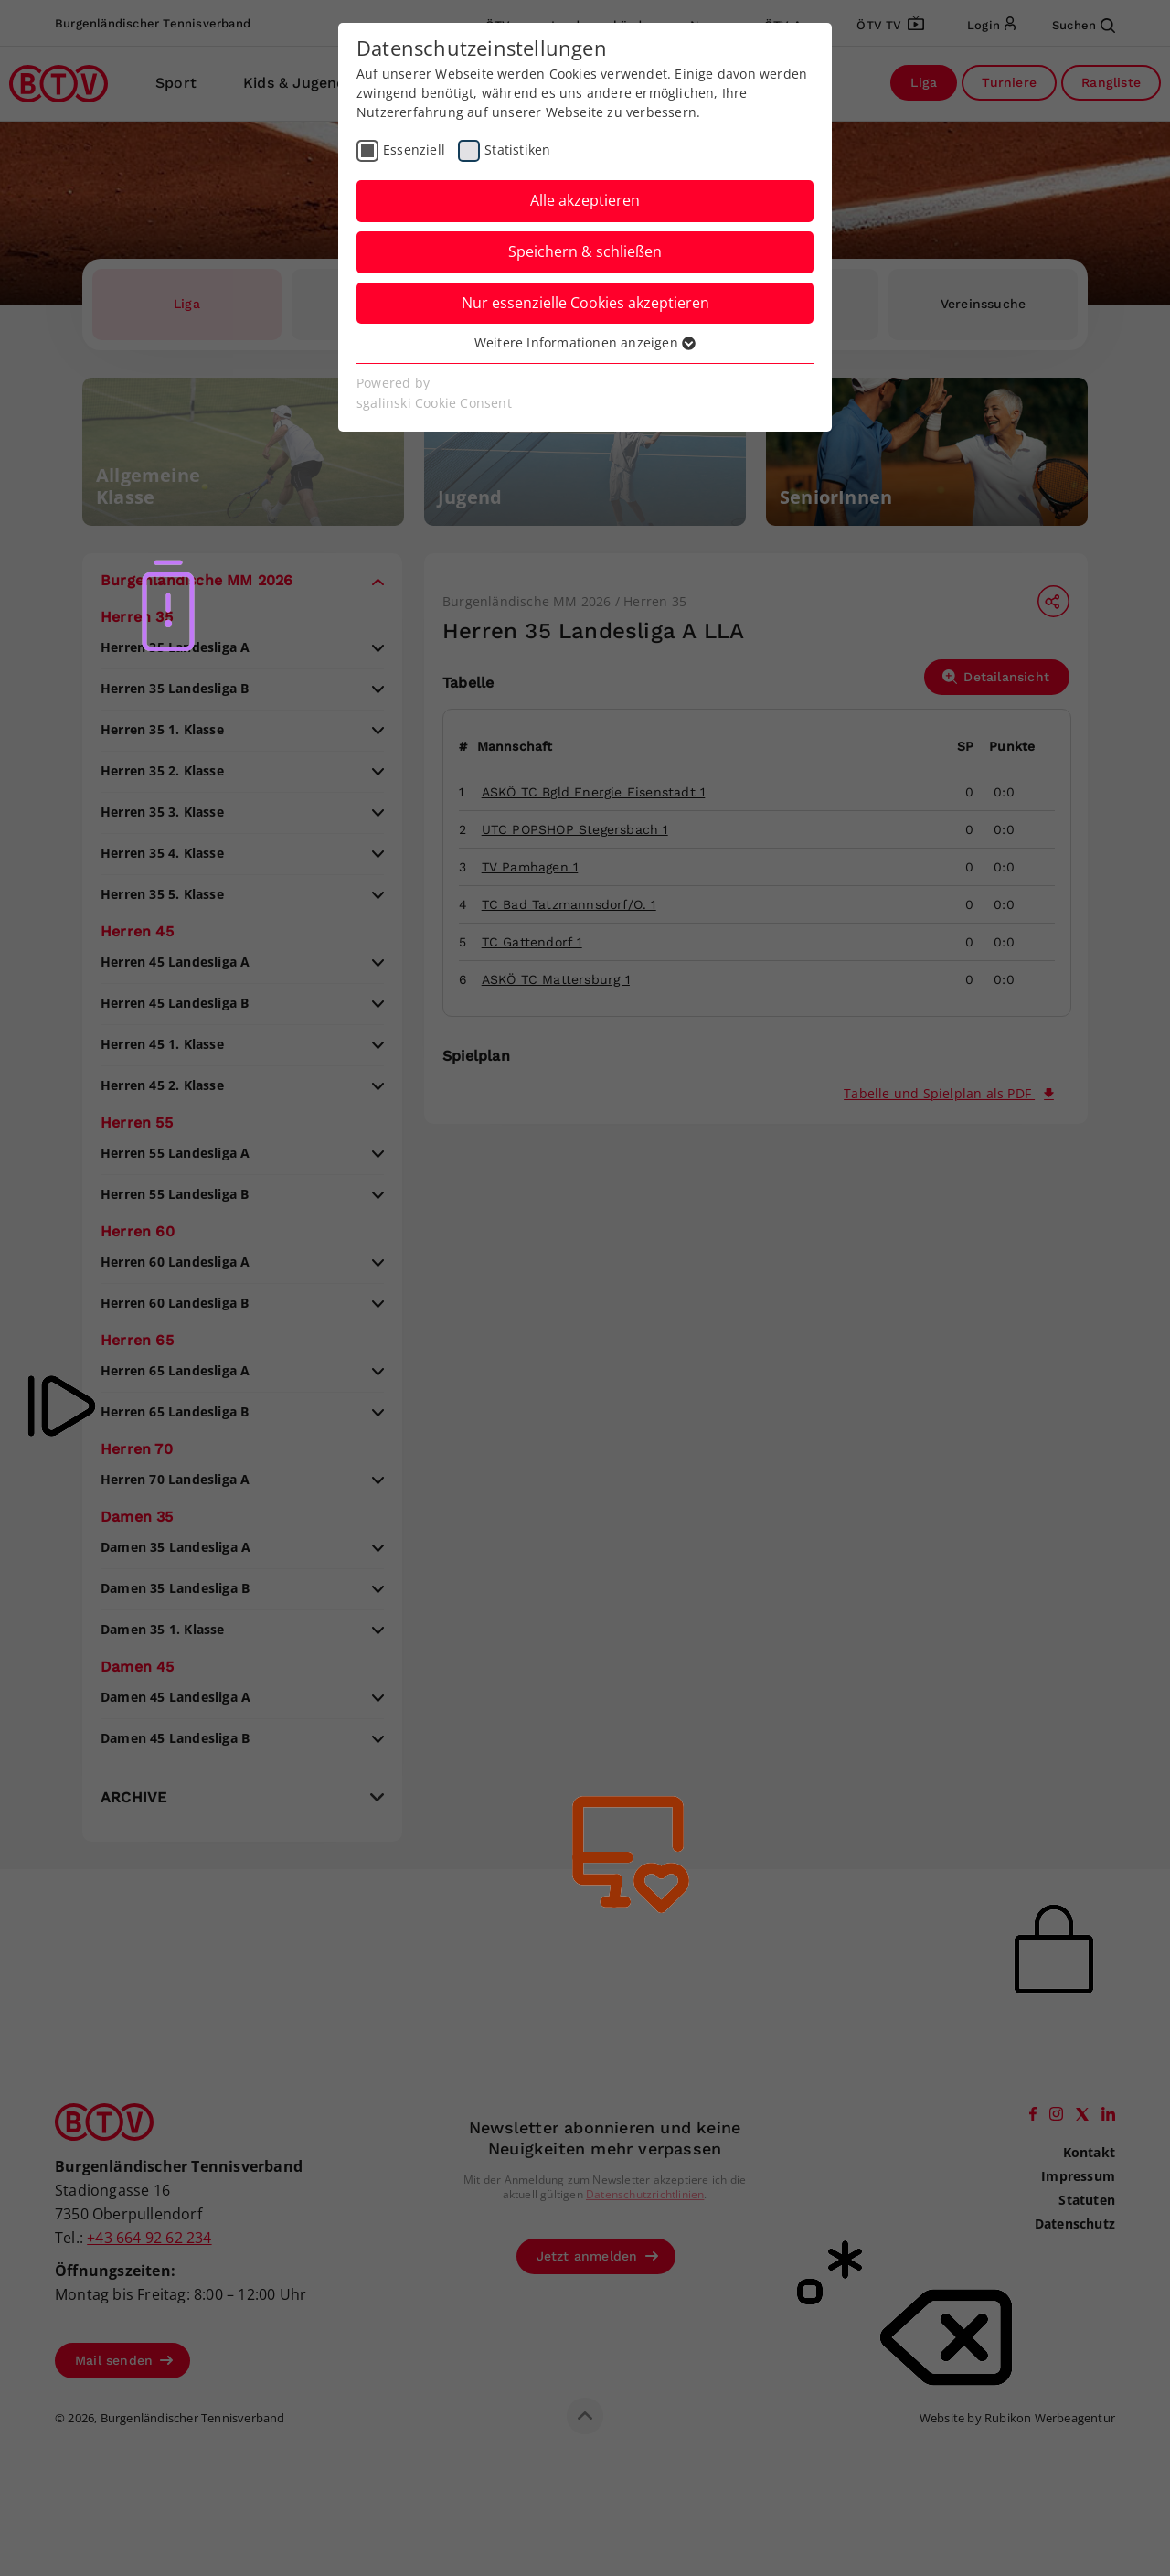  What do you see at coordinates (61, 1406) in the screenshot?
I see `skip to the next track` at bounding box center [61, 1406].